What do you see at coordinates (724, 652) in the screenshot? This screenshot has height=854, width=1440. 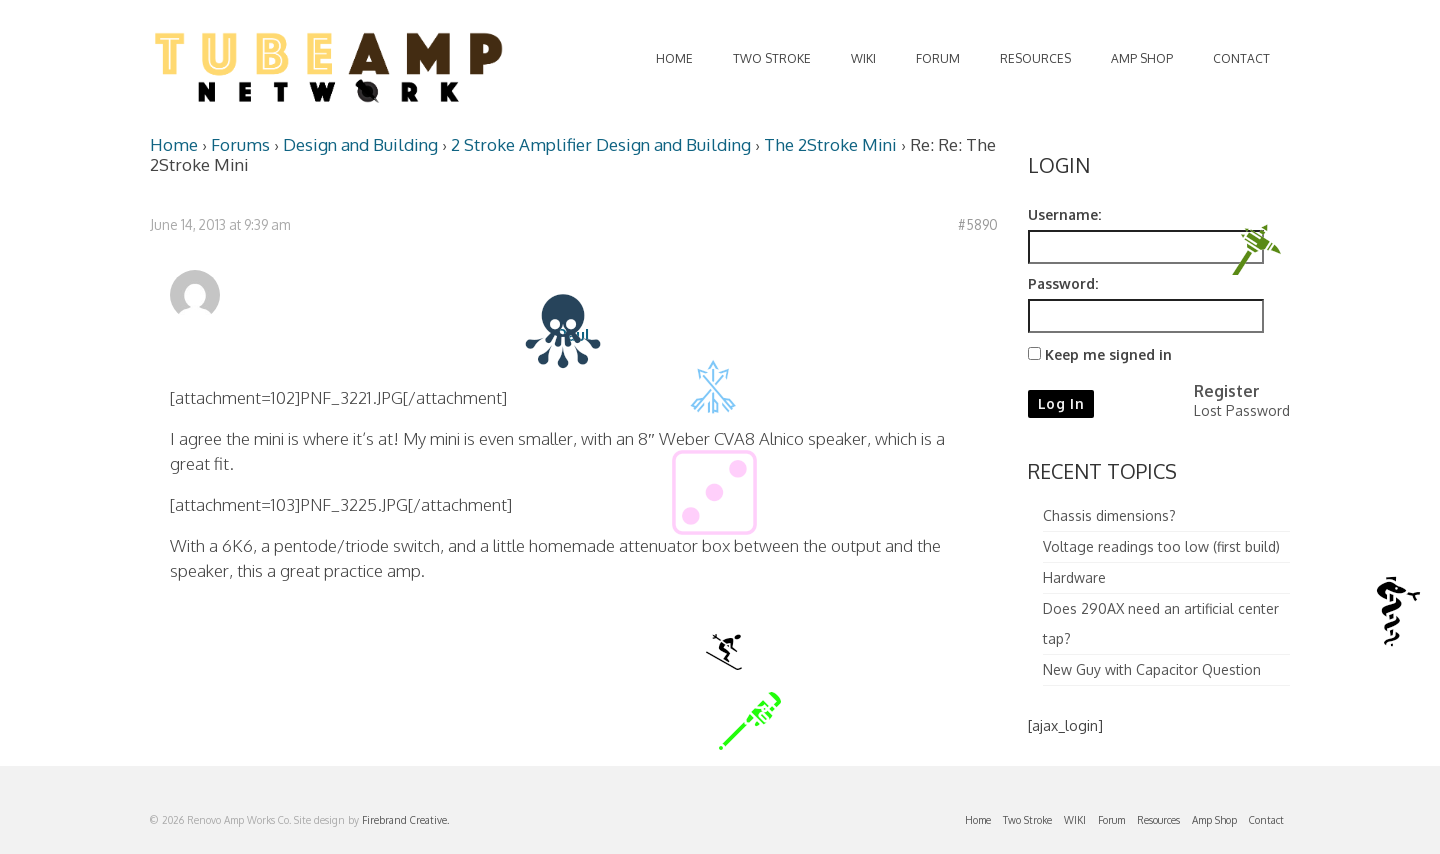 I see `access skiing or winter sports activities` at bounding box center [724, 652].